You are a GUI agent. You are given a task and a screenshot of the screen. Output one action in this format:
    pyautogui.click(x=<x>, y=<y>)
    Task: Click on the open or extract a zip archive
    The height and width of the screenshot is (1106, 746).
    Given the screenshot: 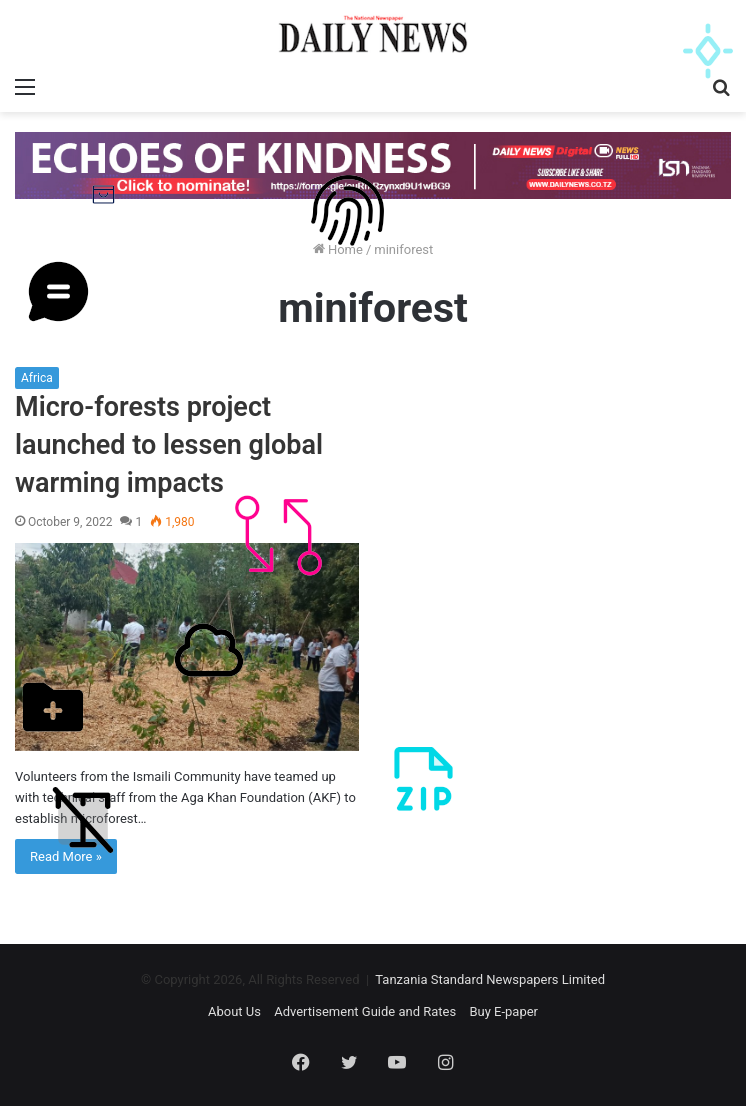 What is the action you would take?
    pyautogui.click(x=423, y=781)
    